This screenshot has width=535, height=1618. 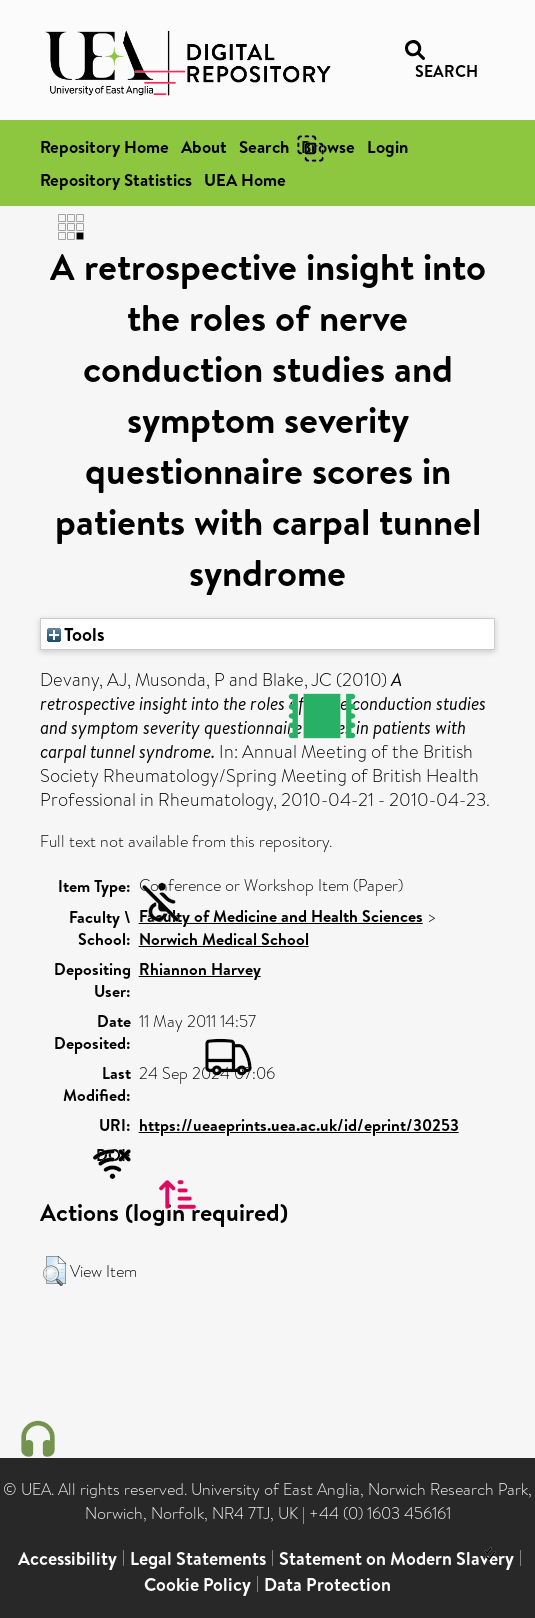 What do you see at coordinates (38, 1440) in the screenshot?
I see `access audio or music player` at bounding box center [38, 1440].